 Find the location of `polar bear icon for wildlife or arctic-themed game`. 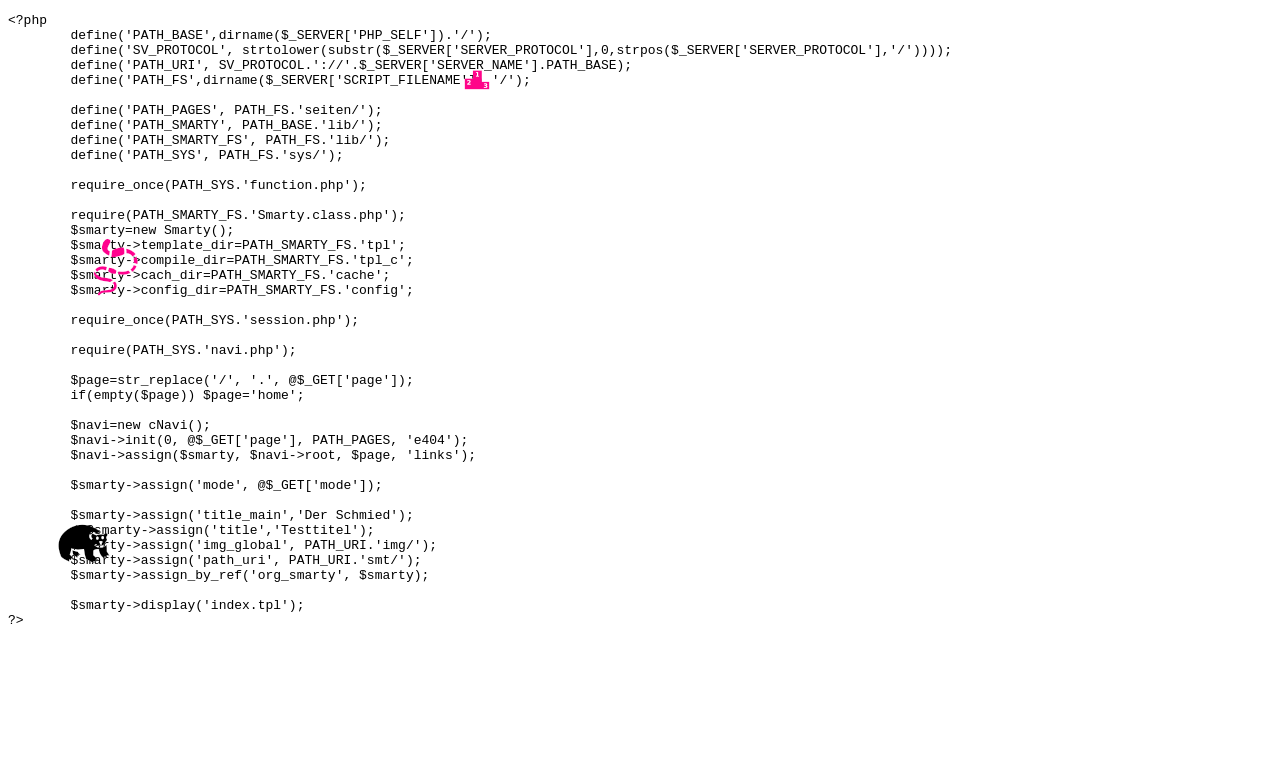

polar bear icon for wildlife or arctic-themed game is located at coordinates (84, 544).